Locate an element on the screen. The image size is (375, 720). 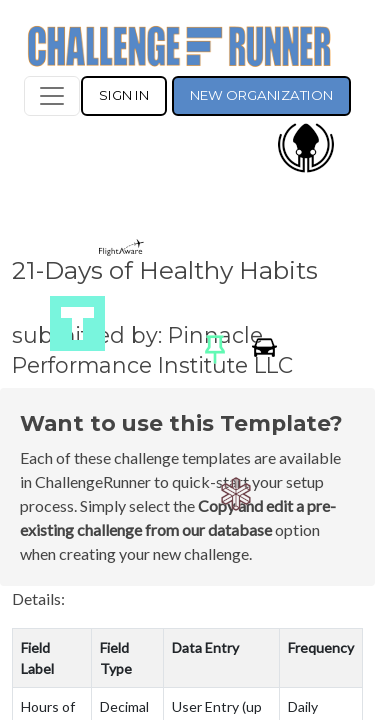
open the TV Time app is located at coordinates (77, 323).